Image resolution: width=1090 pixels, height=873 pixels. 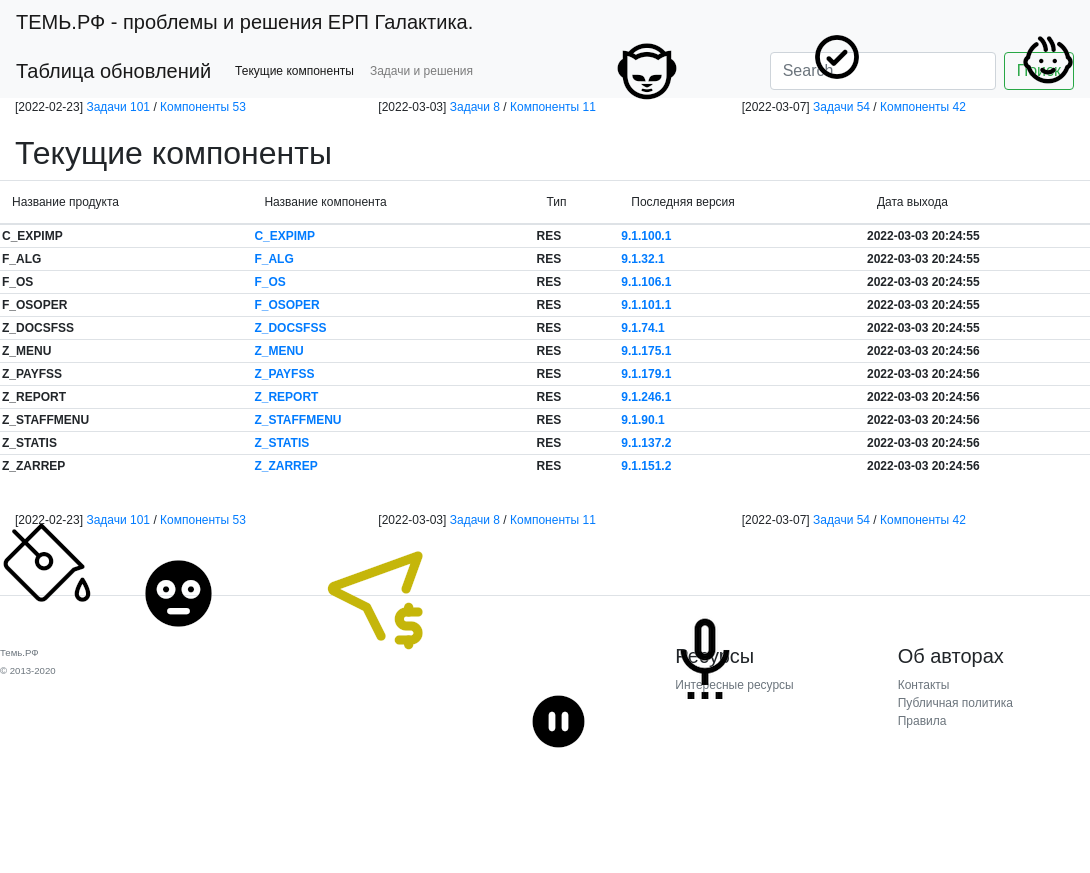 What do you see at coordinates (376, 598) in the screenshot?
I see `view location-based pricing or costs` at bounding box center [376, 598].